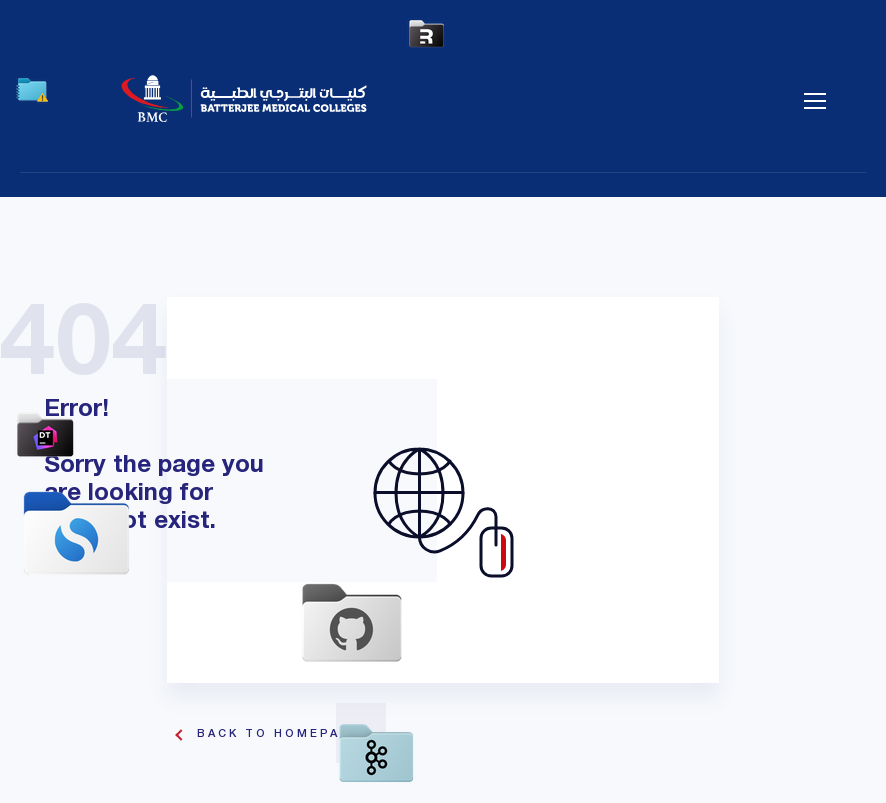 The width and height of the screenshot is (886, 803). I want to click on open simplenote files folder, so click(76, 536).